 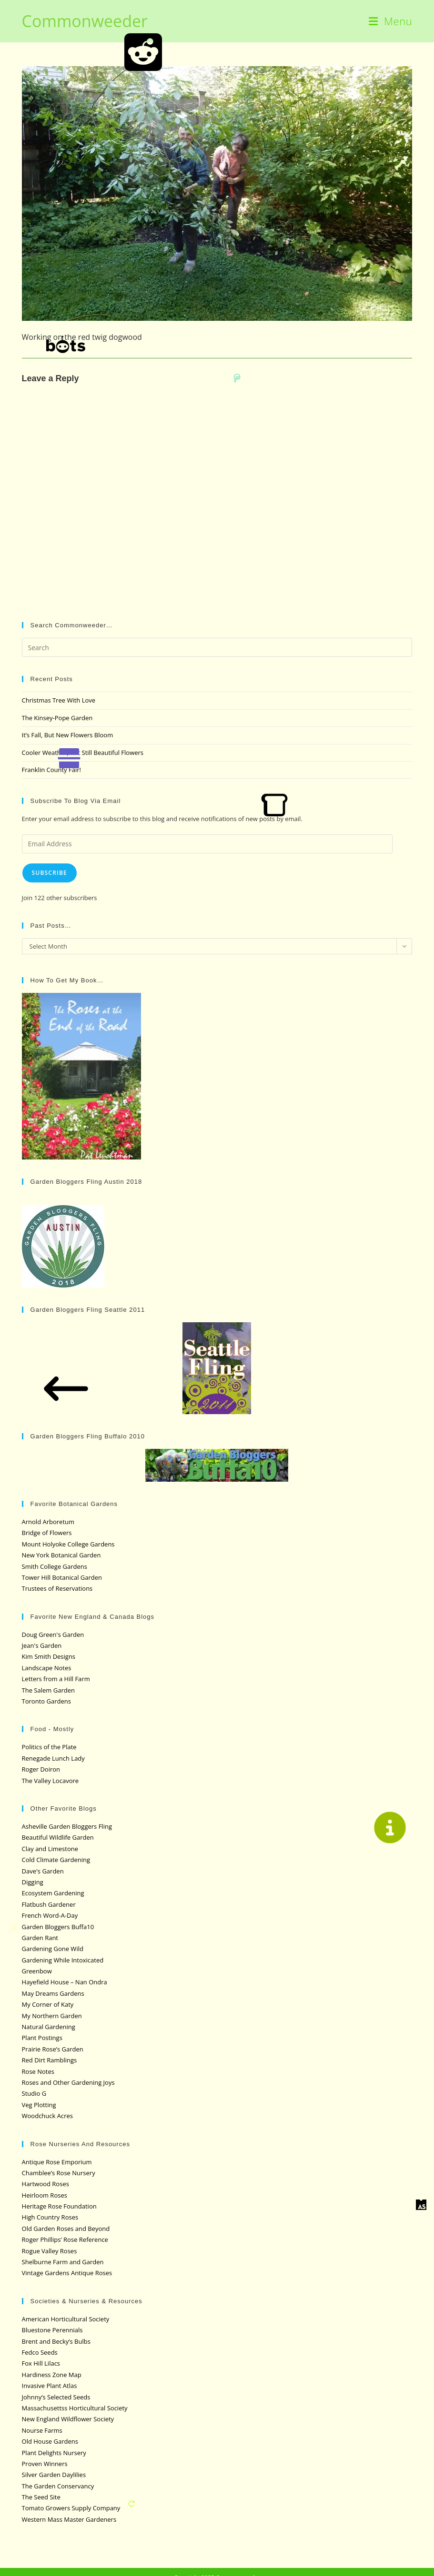 What do you see at coordinates (131, 2504) in the screenshot?
I see `refresh or reload the current page` at bounding box center [131, 2504].